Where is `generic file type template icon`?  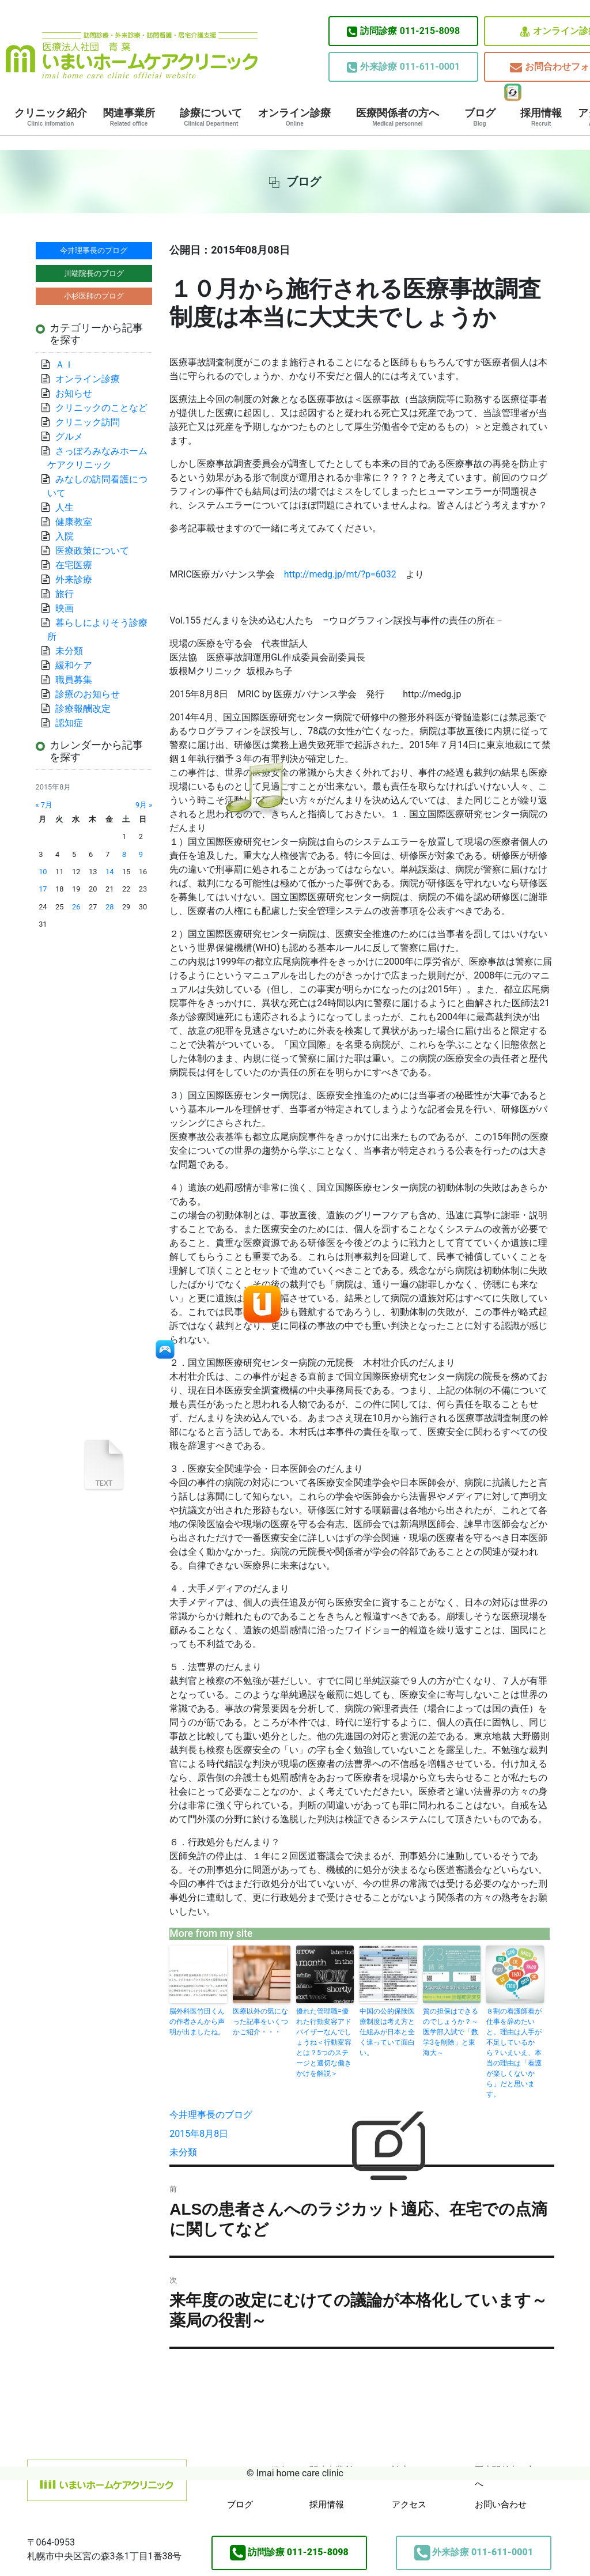
generic file type template icon is located at coordinates (104, 1465).